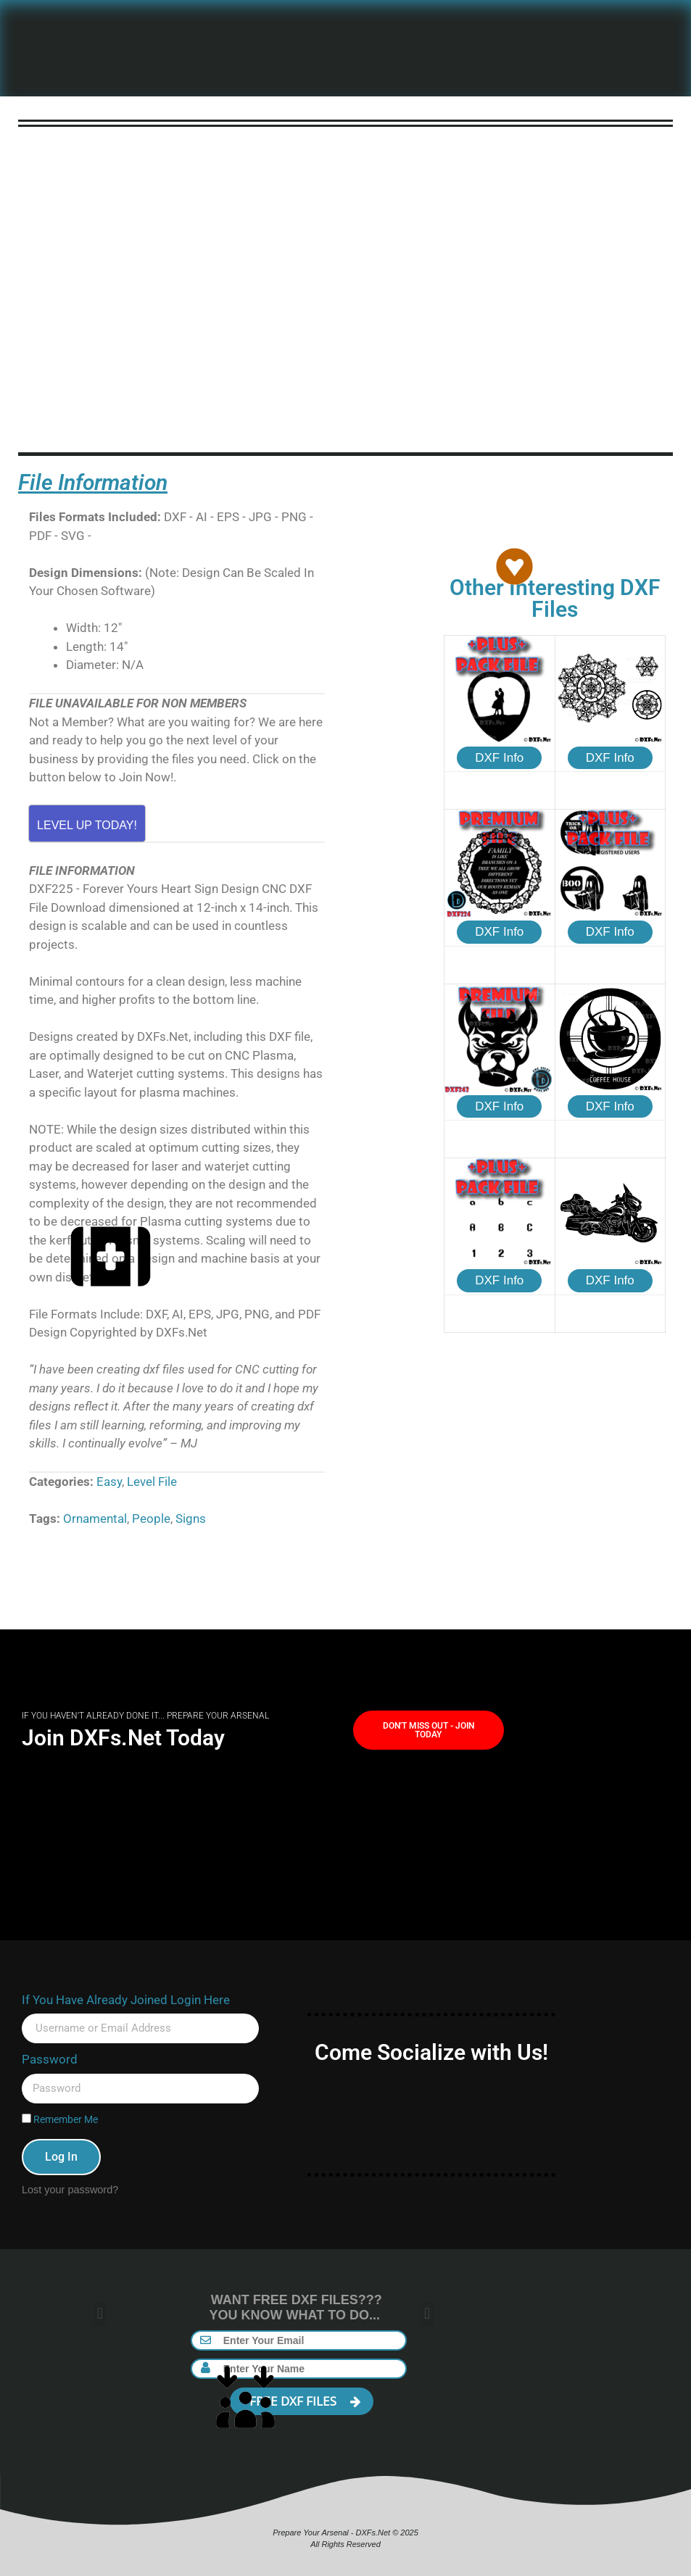 Image resolution: width=691 pixels, height=2576 pixels. Describe the element at coordinates (245, 2398) in the screenshot. I see `distribute tasks or assignments to team members` at that location.